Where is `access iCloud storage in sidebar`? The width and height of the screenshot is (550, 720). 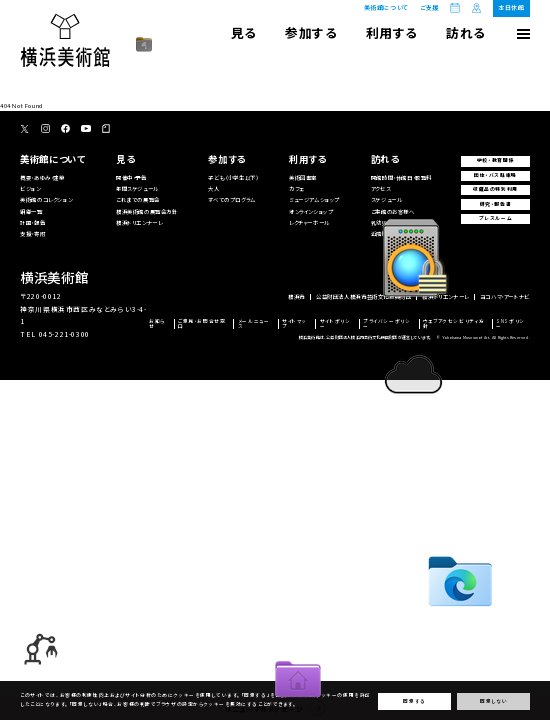 access iCloud storage in sidebar is located at coordinates (413, 374).